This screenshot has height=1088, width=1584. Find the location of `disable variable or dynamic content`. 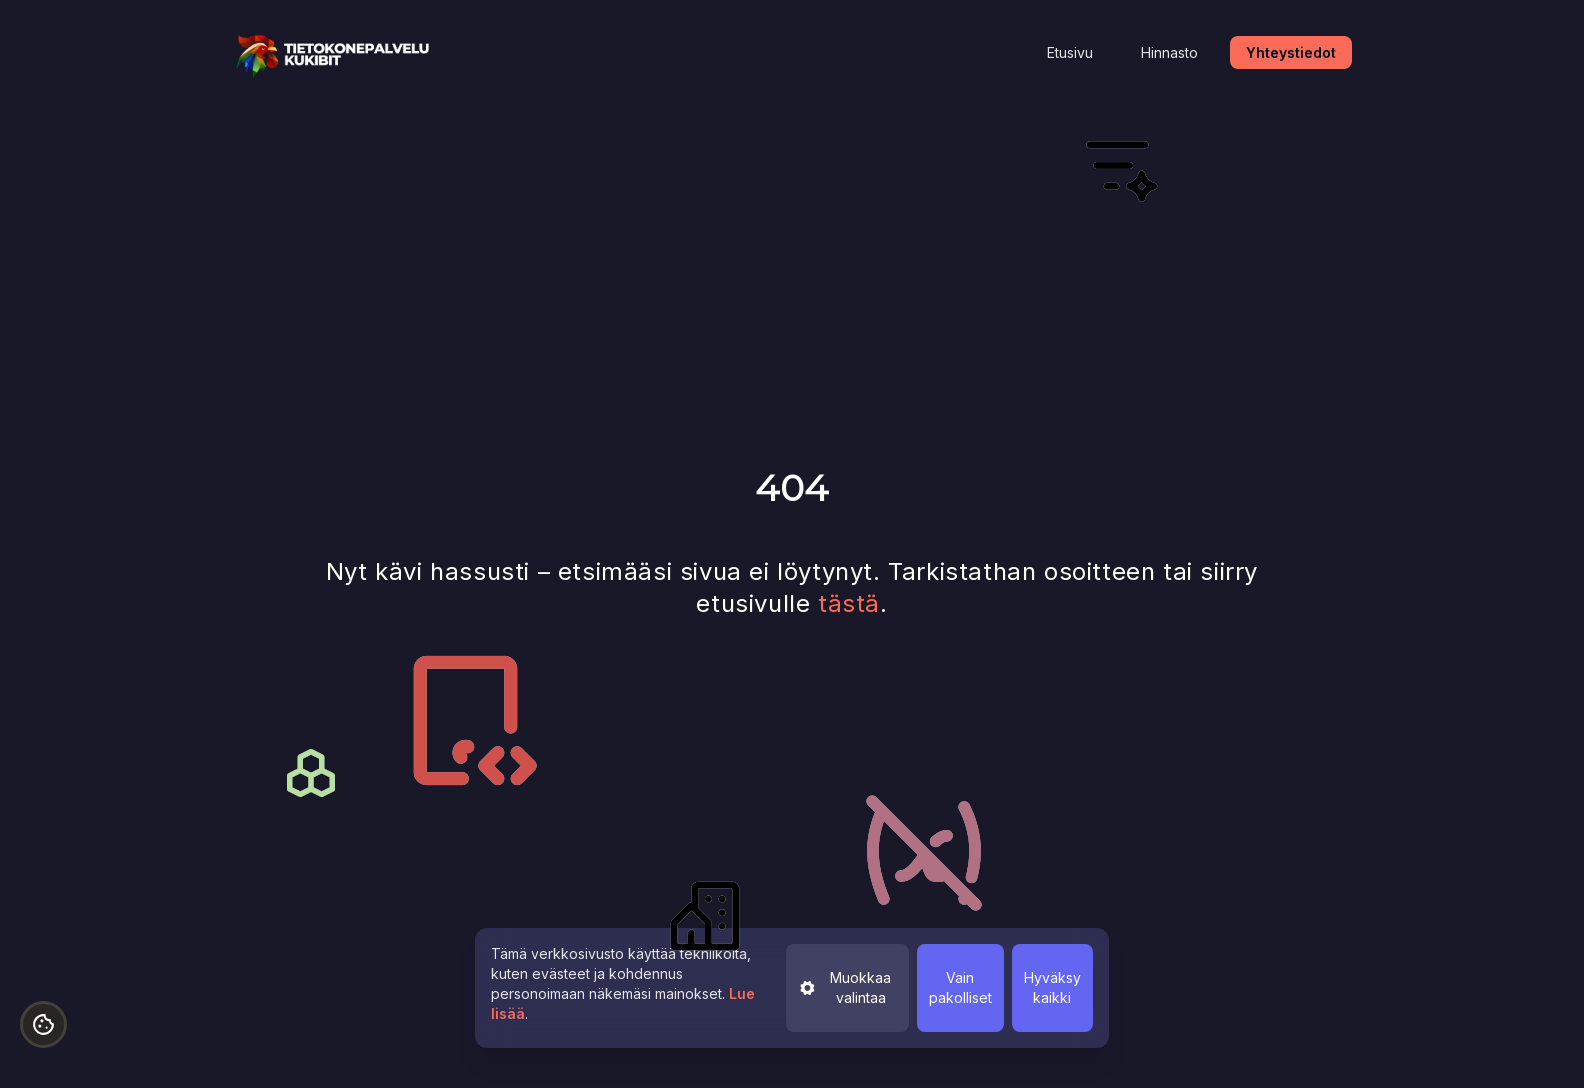

disable variable or dynamic content is located at coordinates (924, 853).